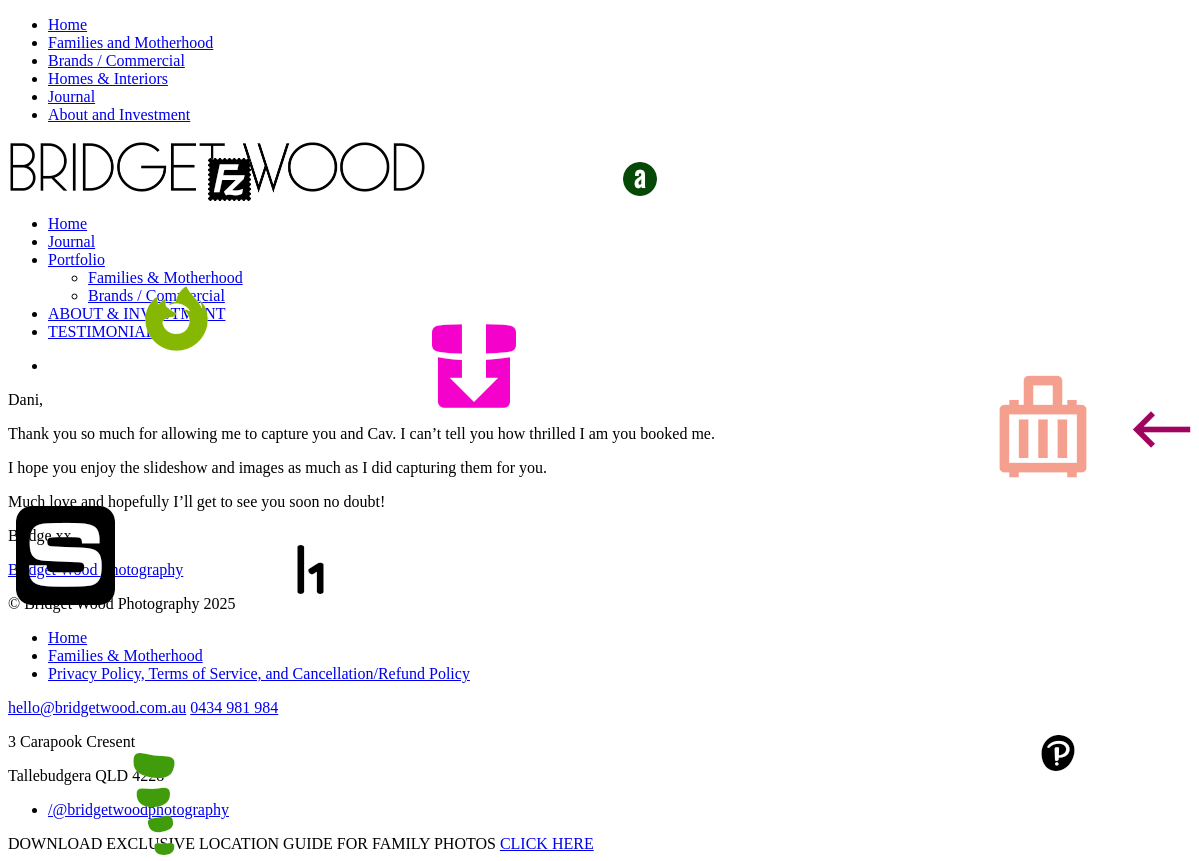 The height and width of the screenshot is (861, 1199). Describe the element at coordinates (310, 569) in the screenshot. I see `visit hackerone bug bounty platform` at that location.